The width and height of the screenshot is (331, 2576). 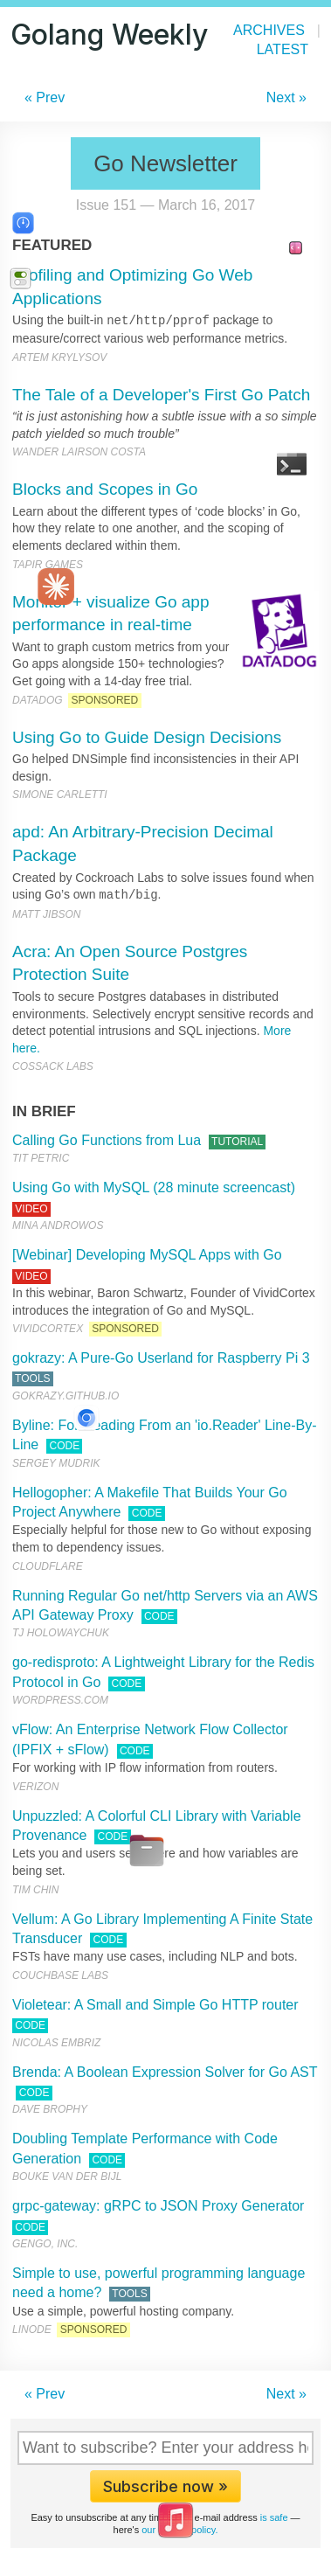 I want to click on open the file manager, so click(x=147, y=1850).